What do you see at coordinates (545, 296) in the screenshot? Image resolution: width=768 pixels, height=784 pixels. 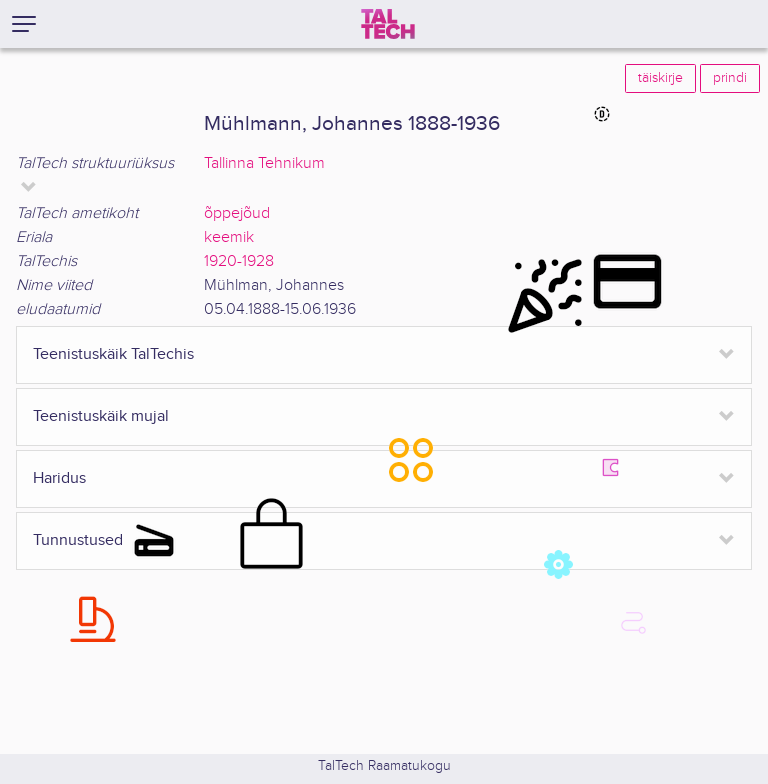 I see `celebrate a completed milestone or achievement` at bounding box center [545, 296].